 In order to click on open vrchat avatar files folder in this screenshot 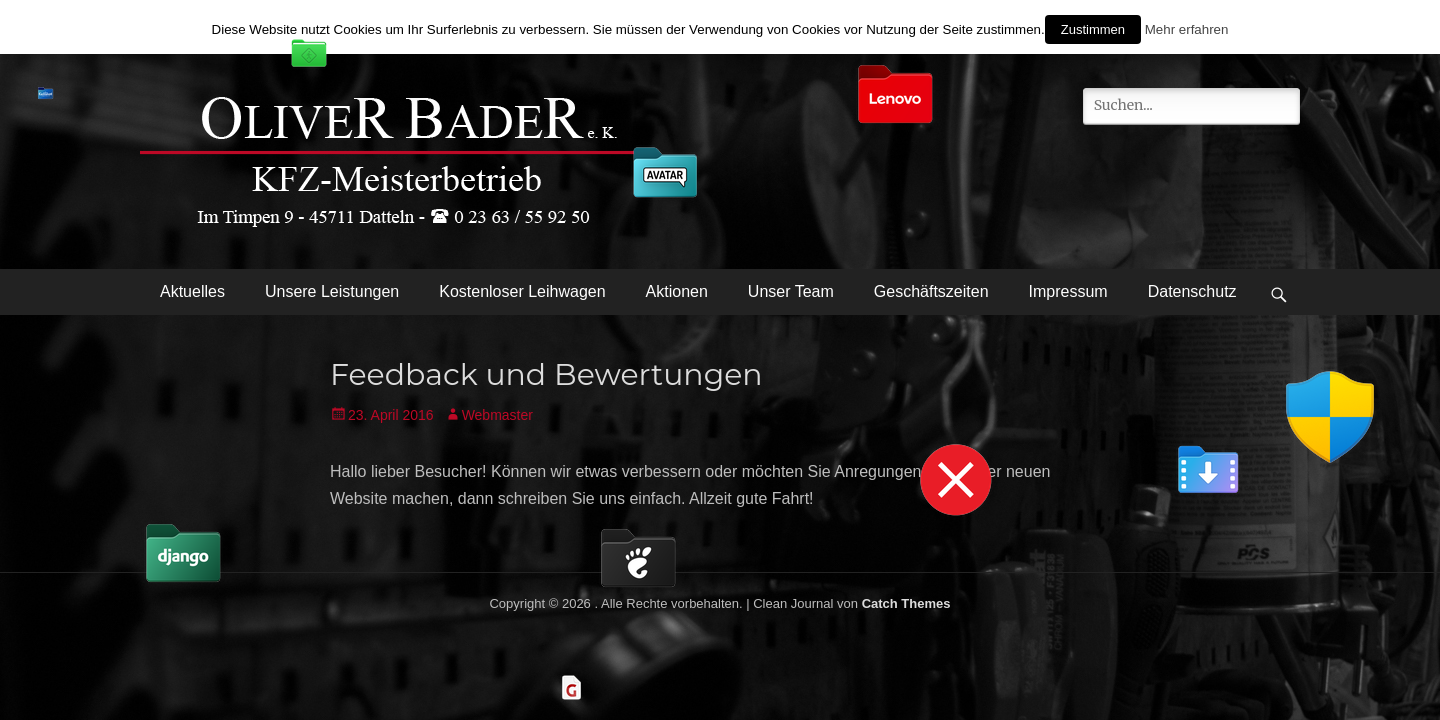, I will do `click(665, 174)`.